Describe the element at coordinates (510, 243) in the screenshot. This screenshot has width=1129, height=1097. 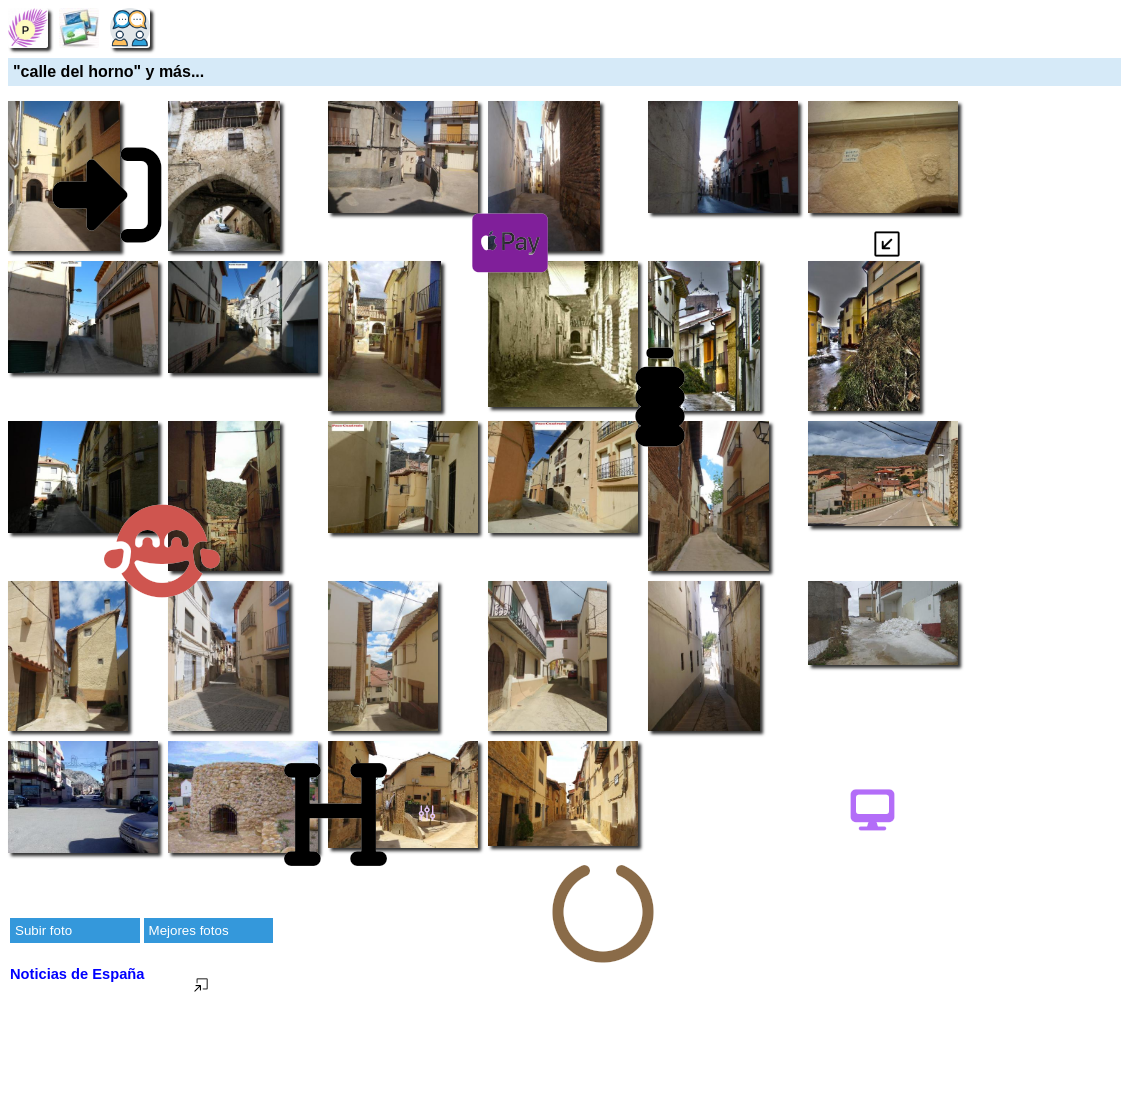
I see `pay with Apple Pay` at that location.